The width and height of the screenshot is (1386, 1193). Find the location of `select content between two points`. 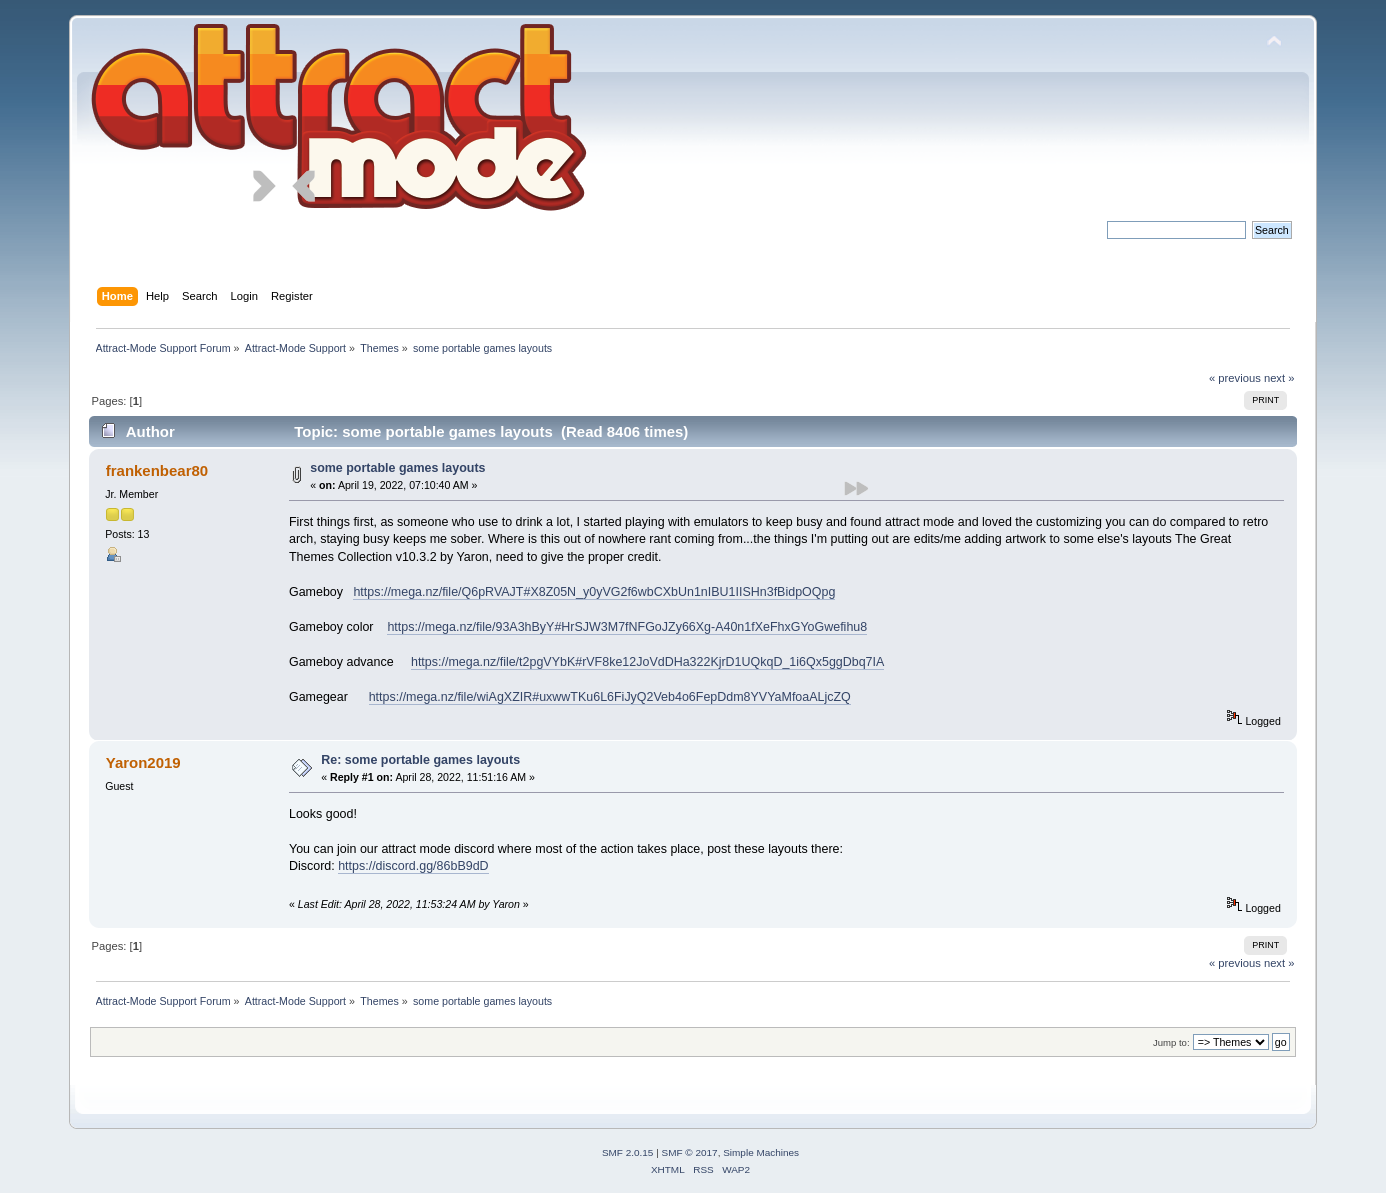

select content between two points is located at coordinates (284, 186).